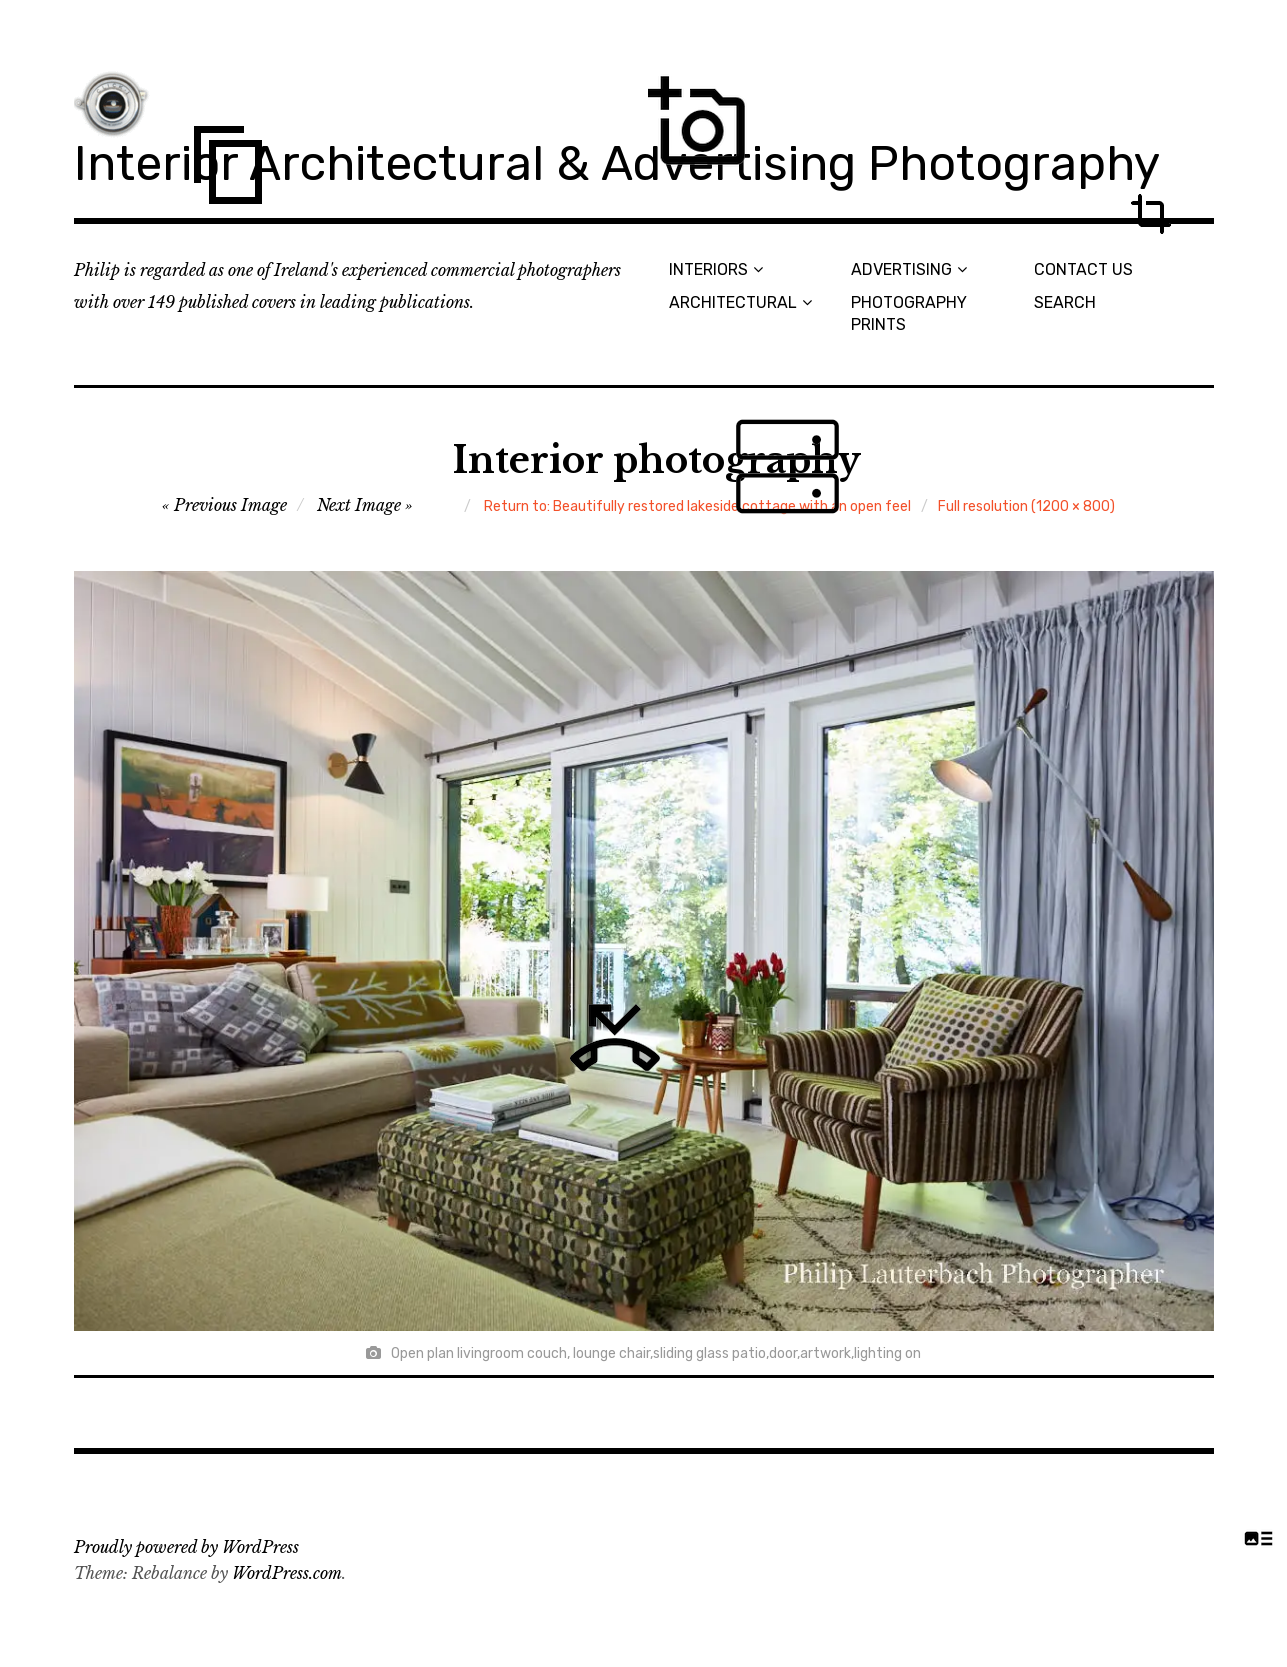 The height and width of the screenshot is (1667, 1287). Describe the element at coordinates (615, 1038) in the screenshot. I see `indicates a missed phone call` at that location.